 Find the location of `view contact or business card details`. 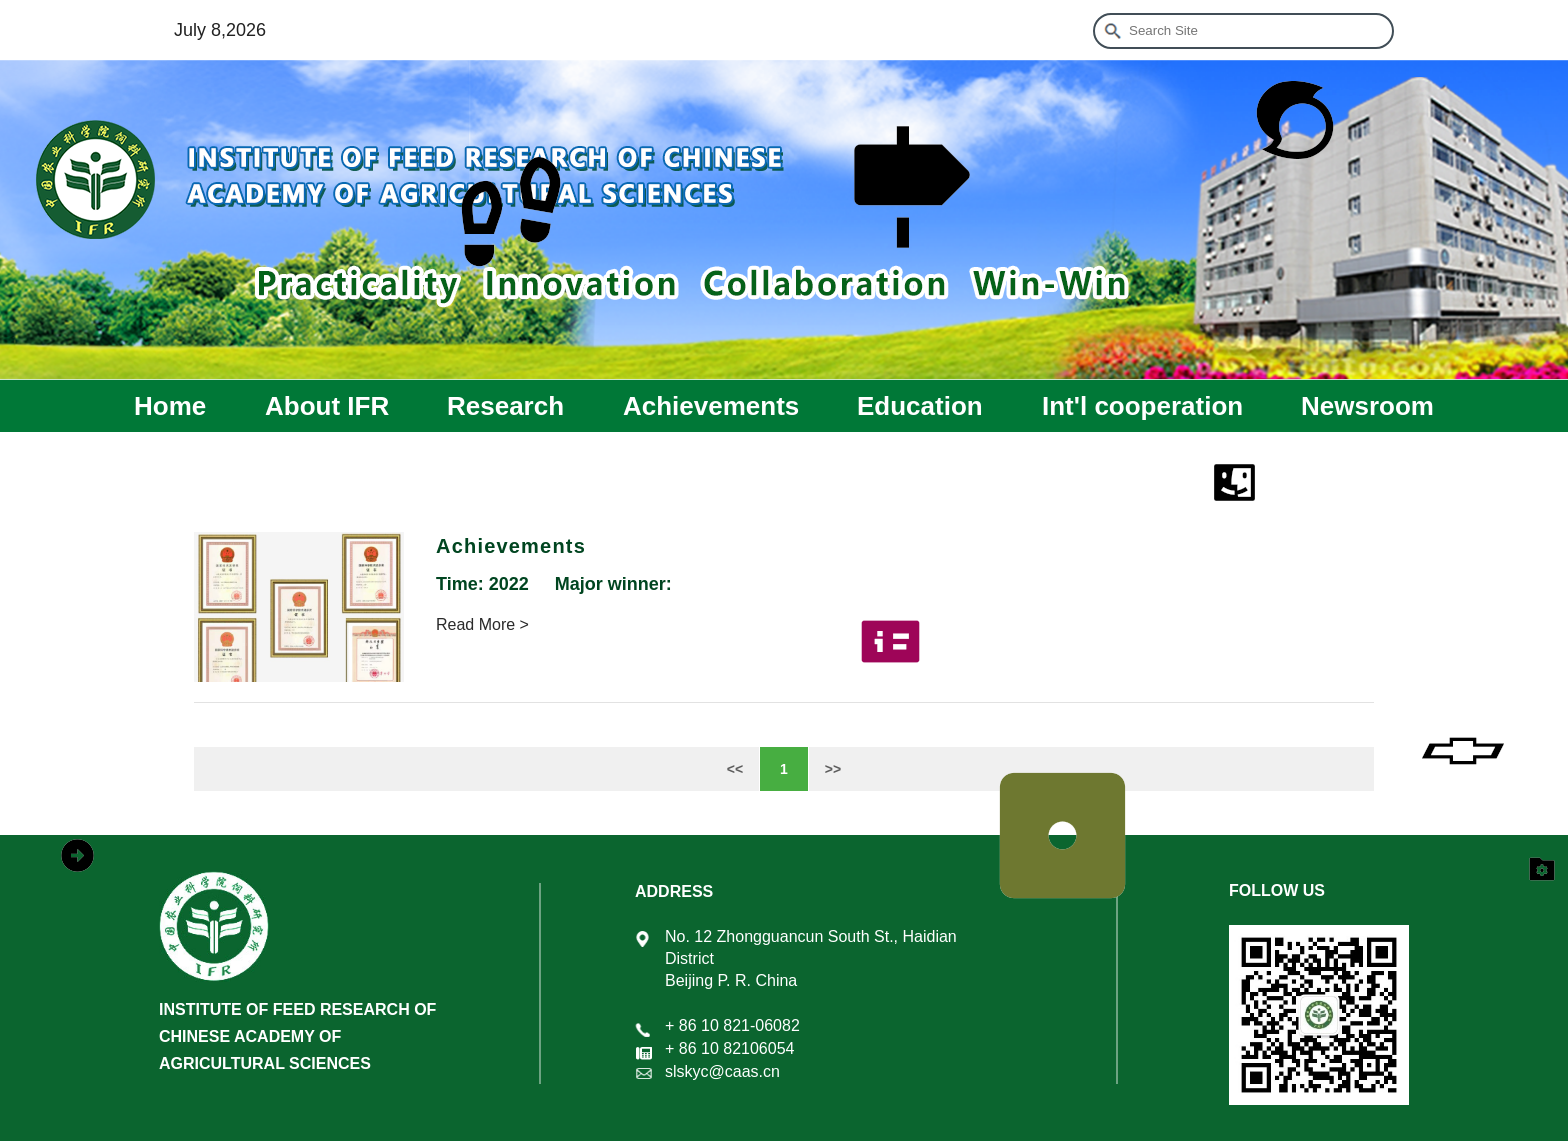

view contact or business card details is located at coordinates (890, 641).